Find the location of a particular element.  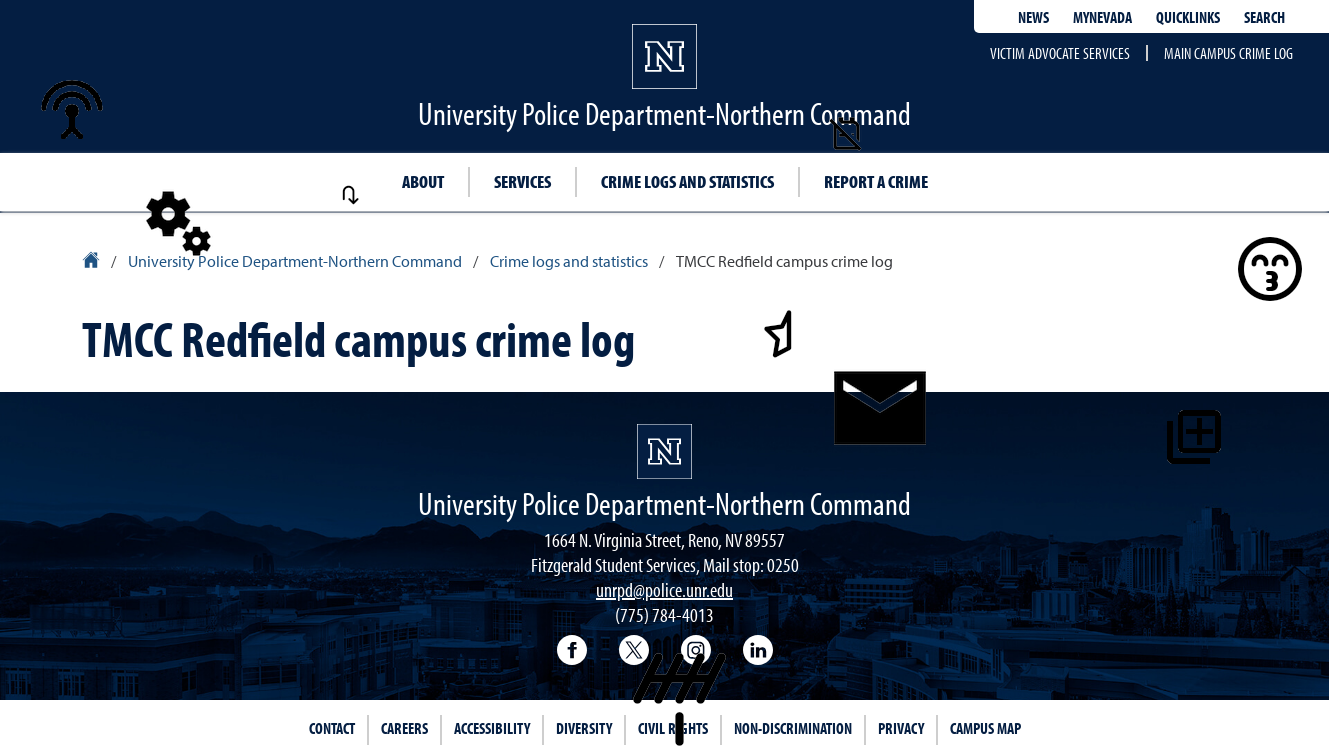

redo or repeat last action is located at coordinates (350, 195).